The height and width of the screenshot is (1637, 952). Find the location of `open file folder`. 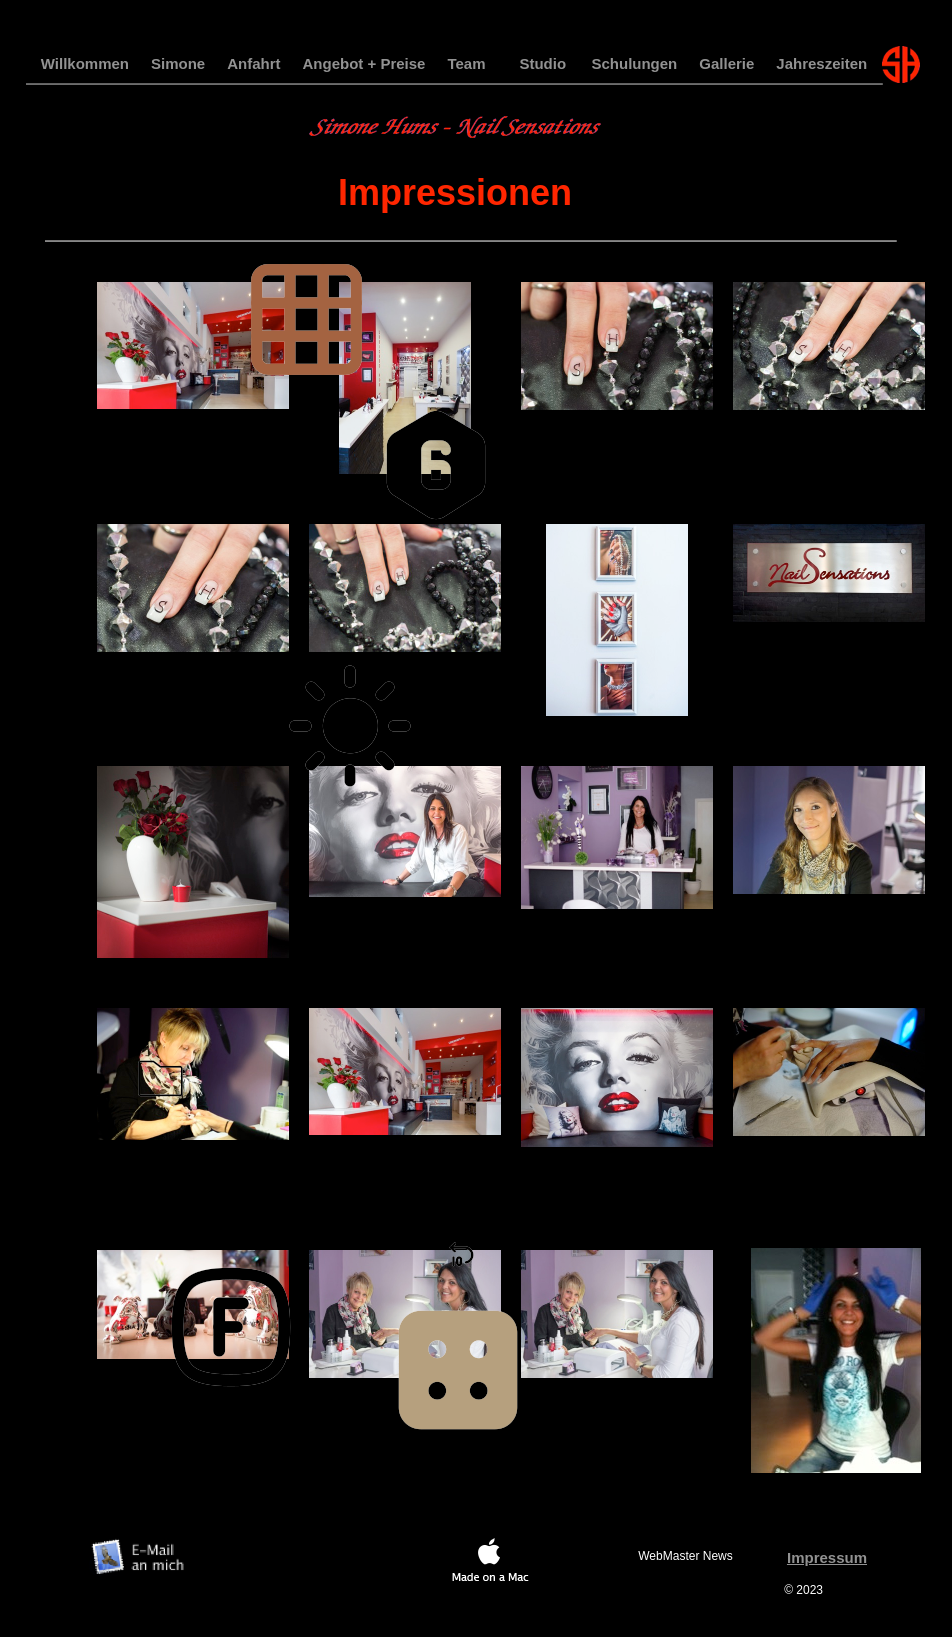

open file folder is located at coordinates (160, 1077).